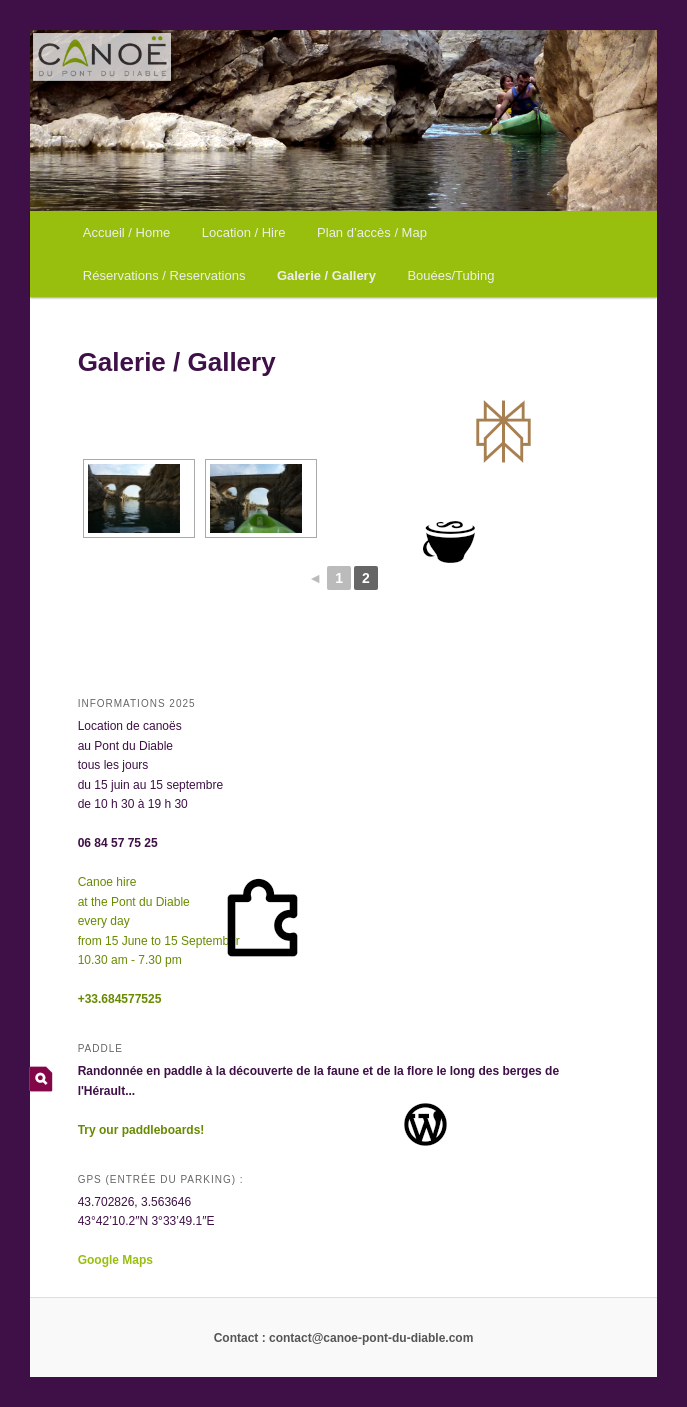 Image resolution: width=687 pixels, height=1407 pixels. Describe the element at coordinates (425, 1124) in the screenshot. I see `link to WordPress website or blog` at that location.